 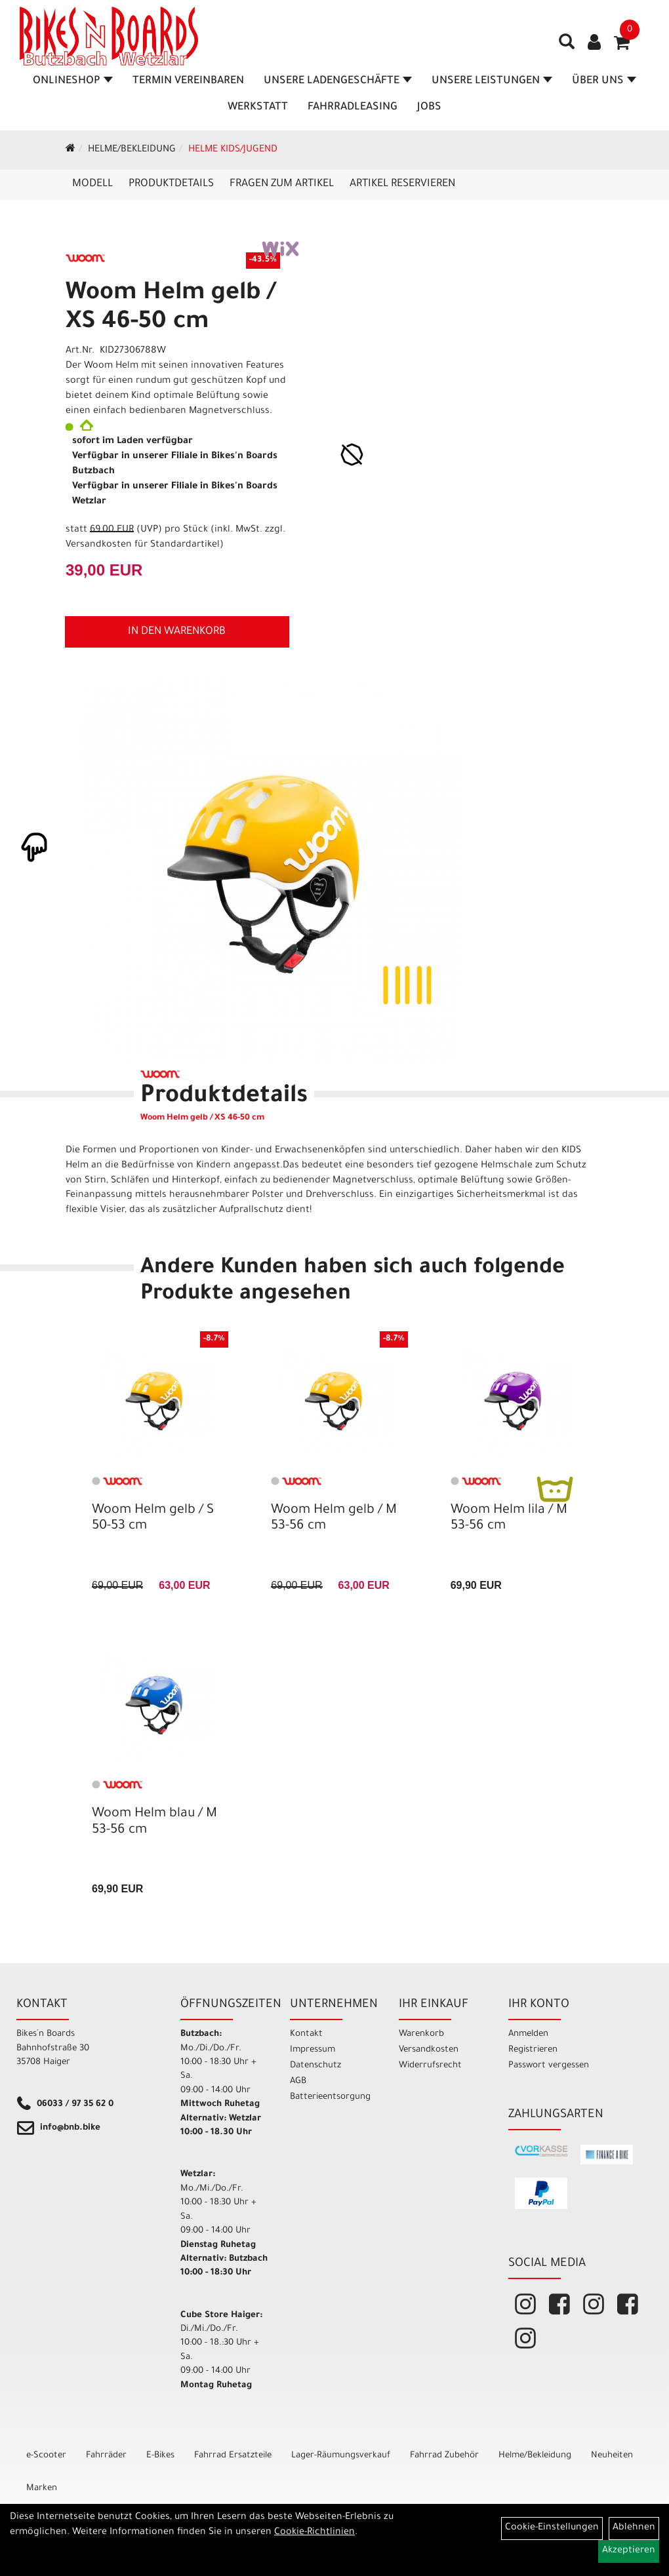 I want to click on scroll down or swipe downward, so click(x=34, y=846).